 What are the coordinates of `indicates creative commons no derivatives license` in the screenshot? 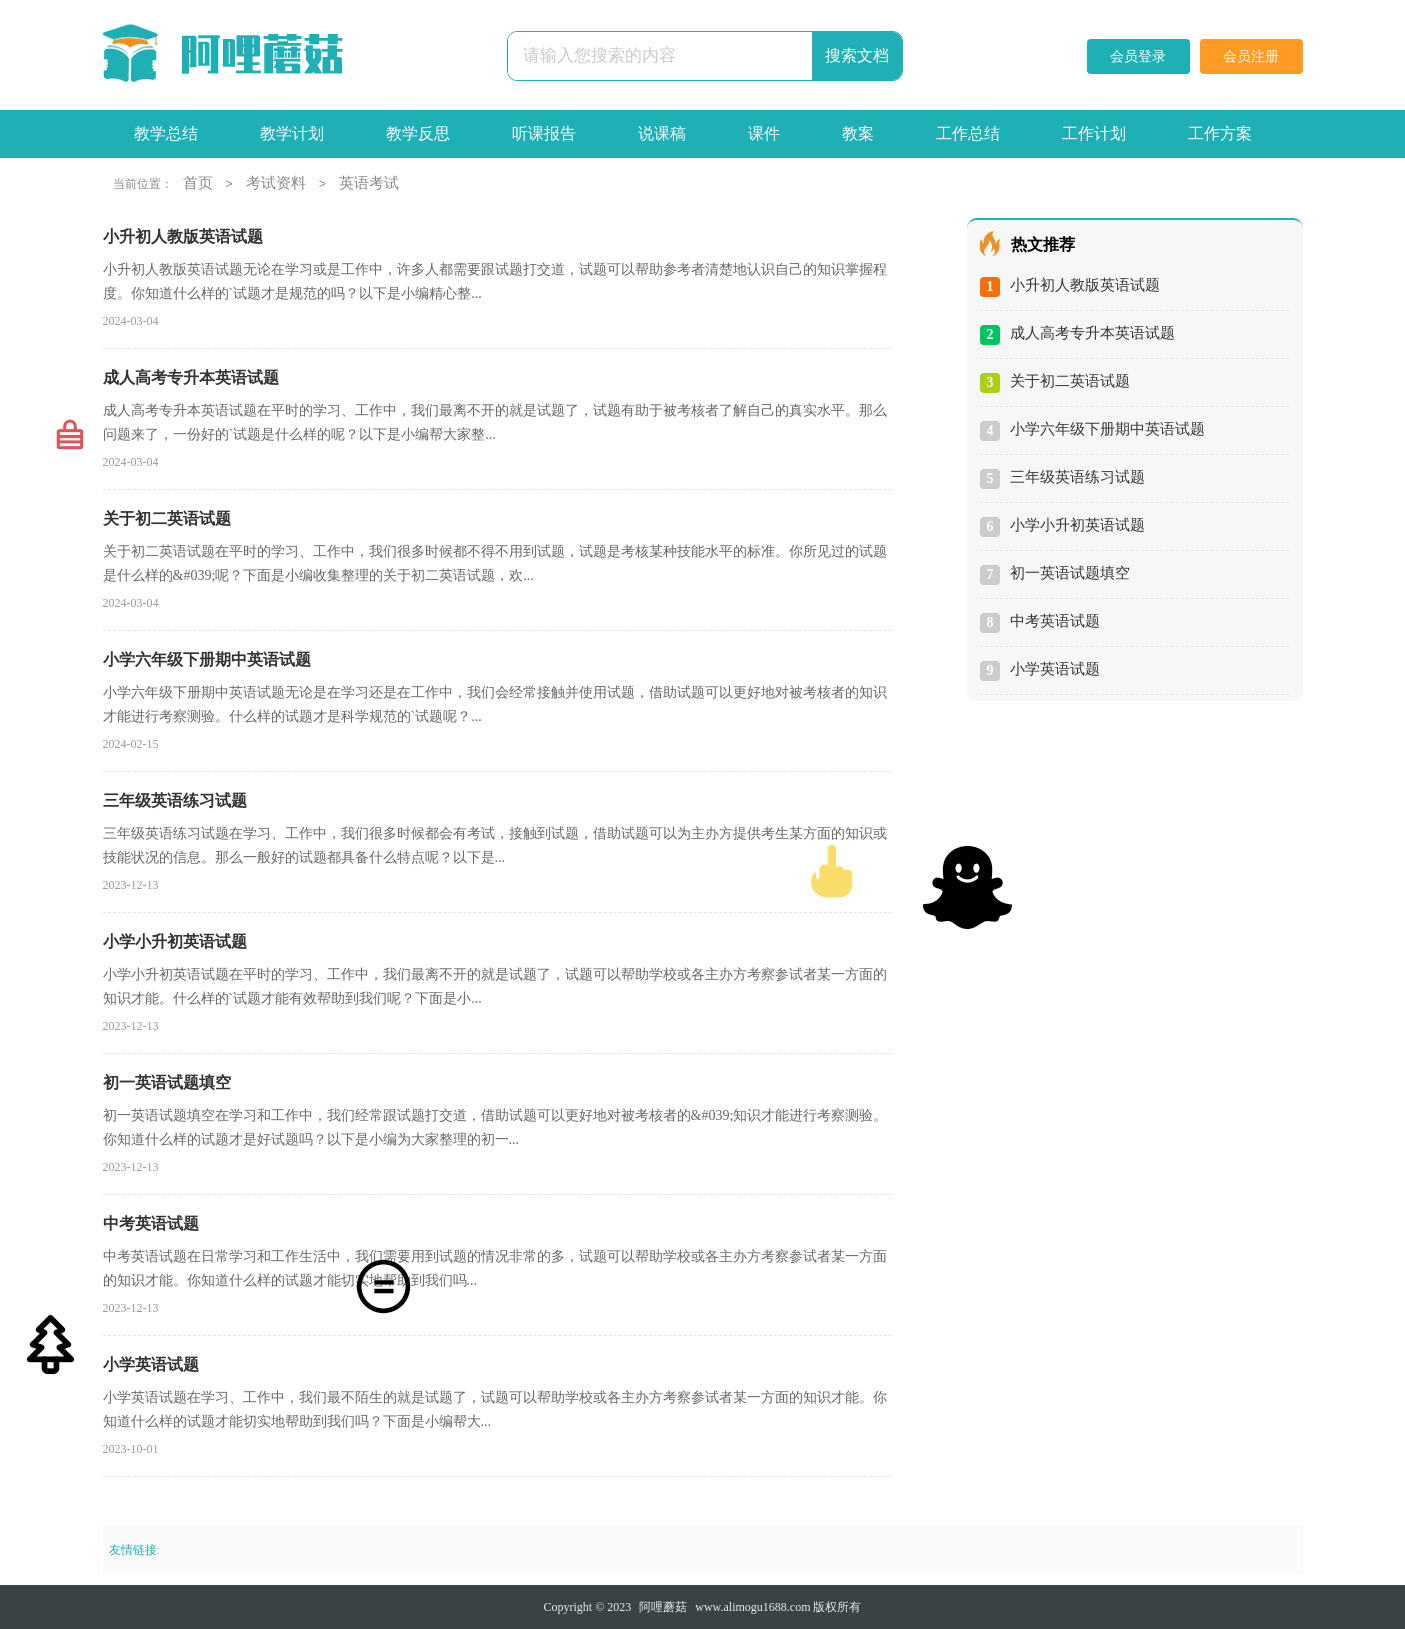 It's located at (383, 1286).